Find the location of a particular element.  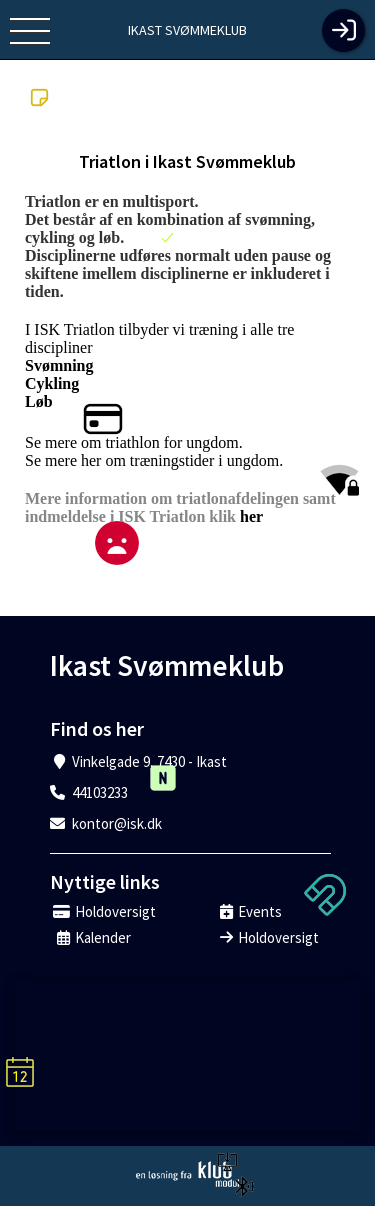

view calendar or schedule is located at coordinates (20, 1073).